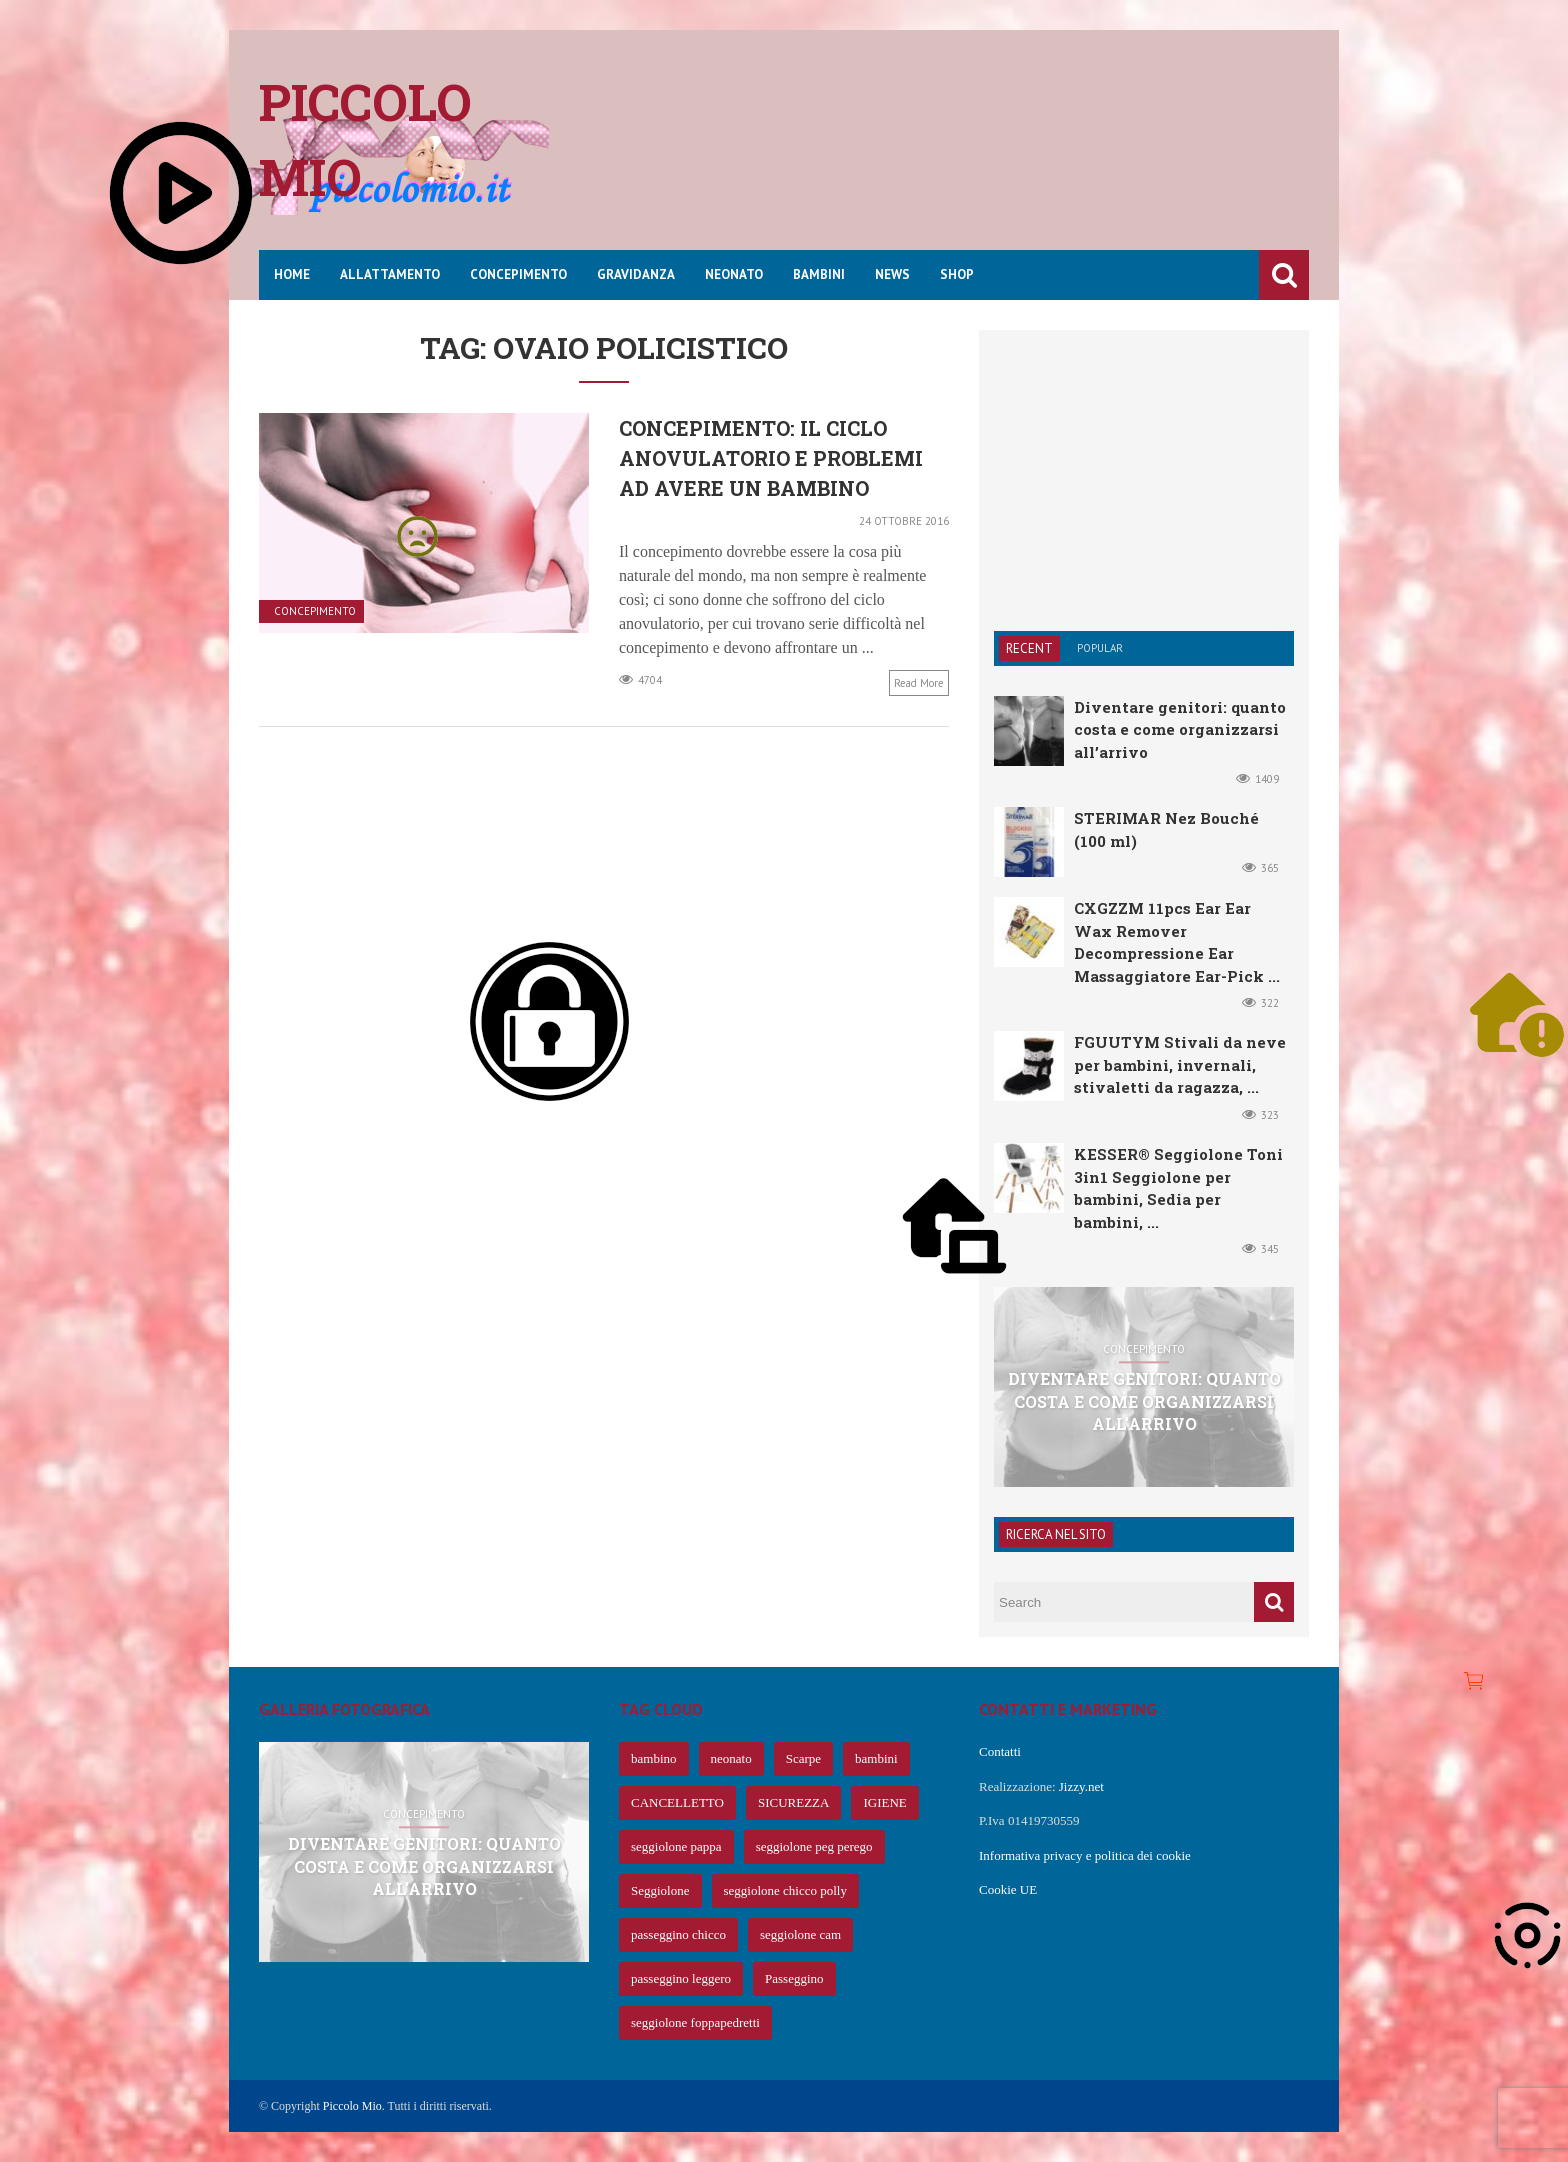  I want to click on work from home or remote work mode, so click(954, 1224).